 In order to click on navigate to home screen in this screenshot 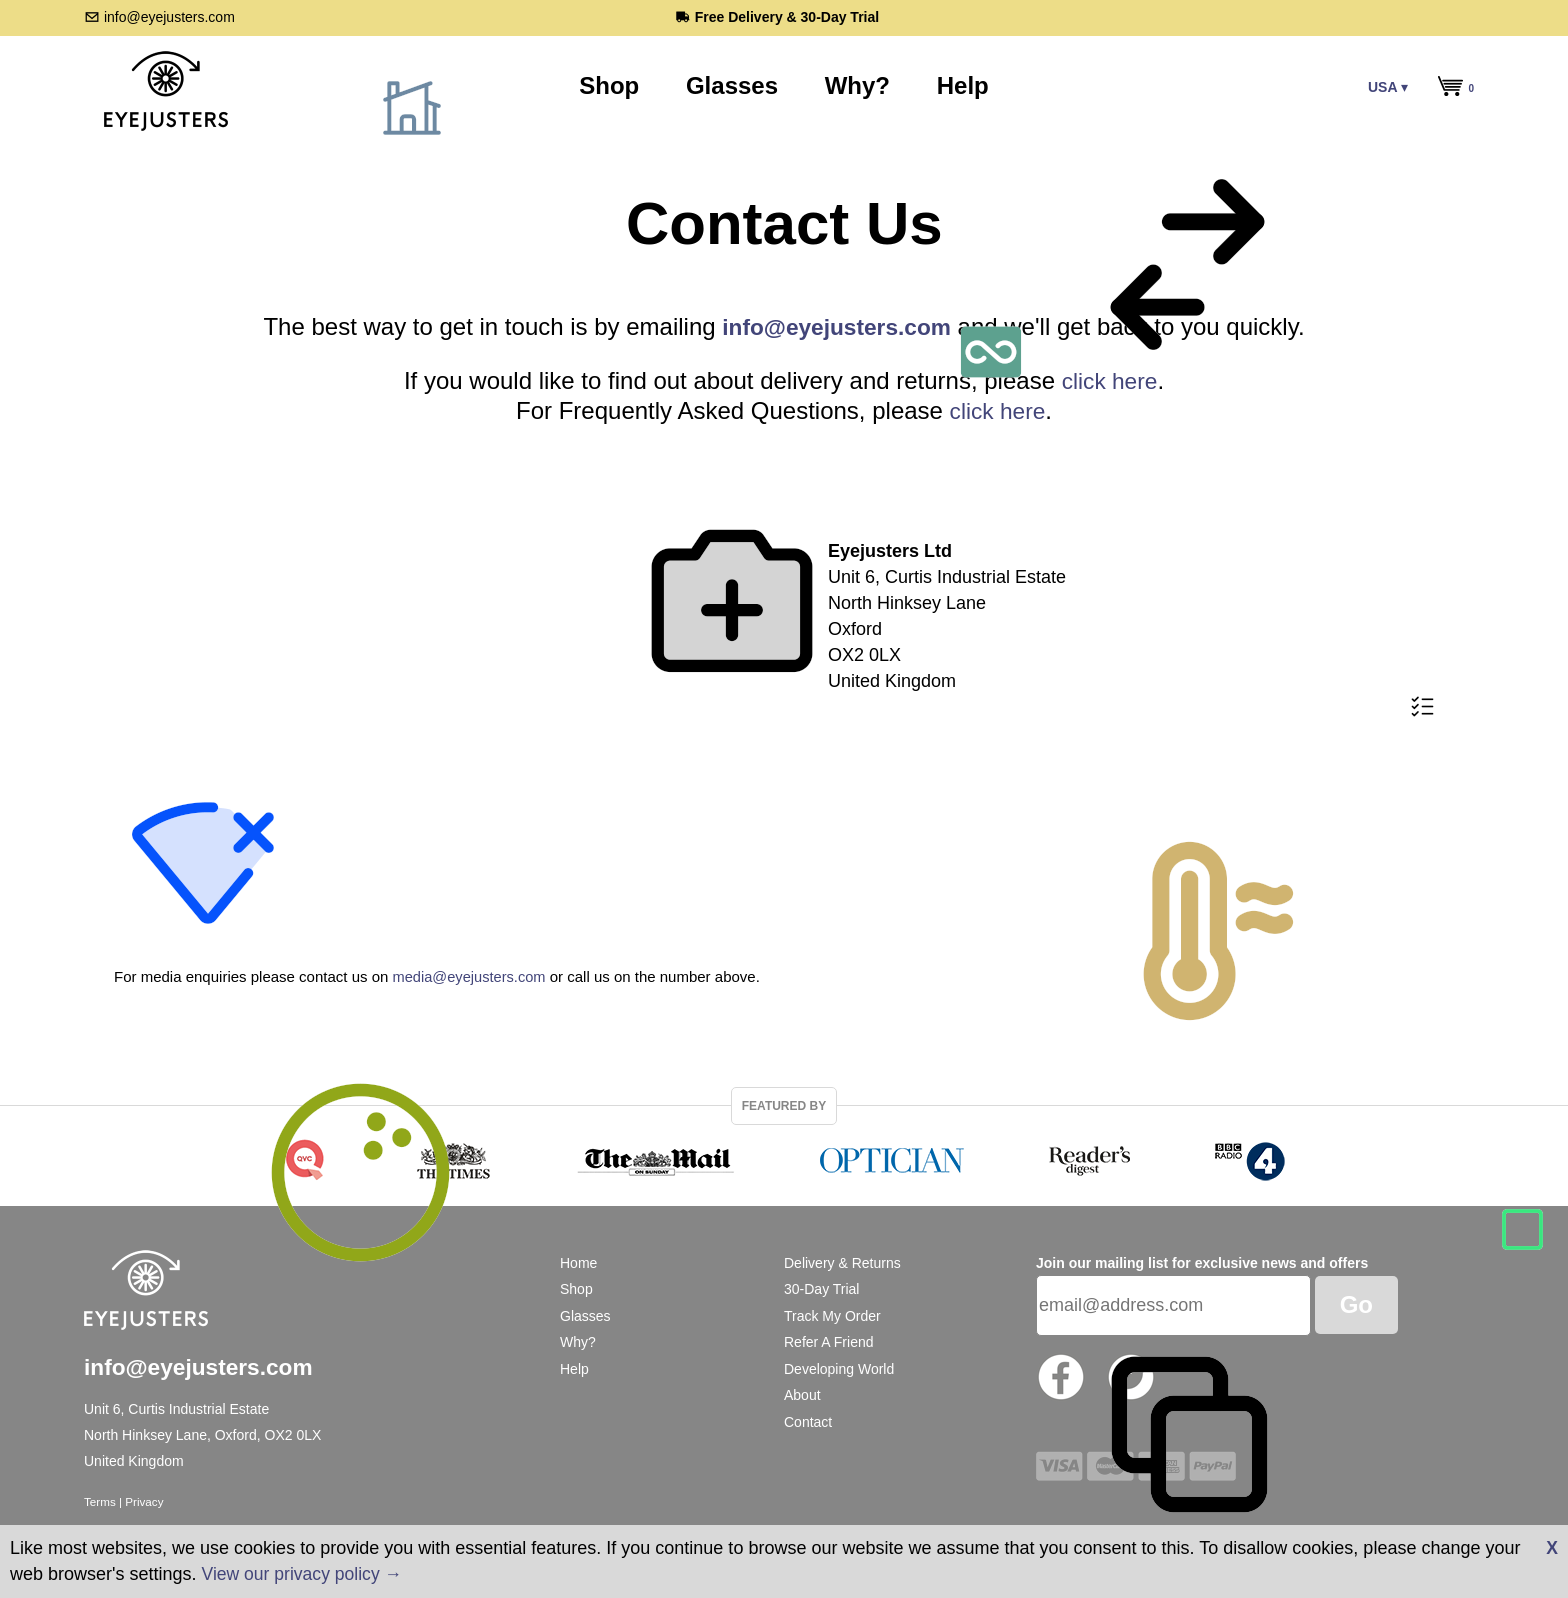, I will do `click(412, 108)`.